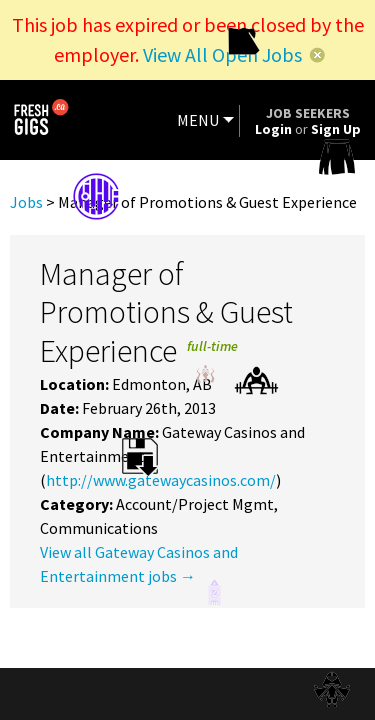 This screenshot has height=720, width=375. I want to click on browse skirts in clothing catalog, so click(337, 157).